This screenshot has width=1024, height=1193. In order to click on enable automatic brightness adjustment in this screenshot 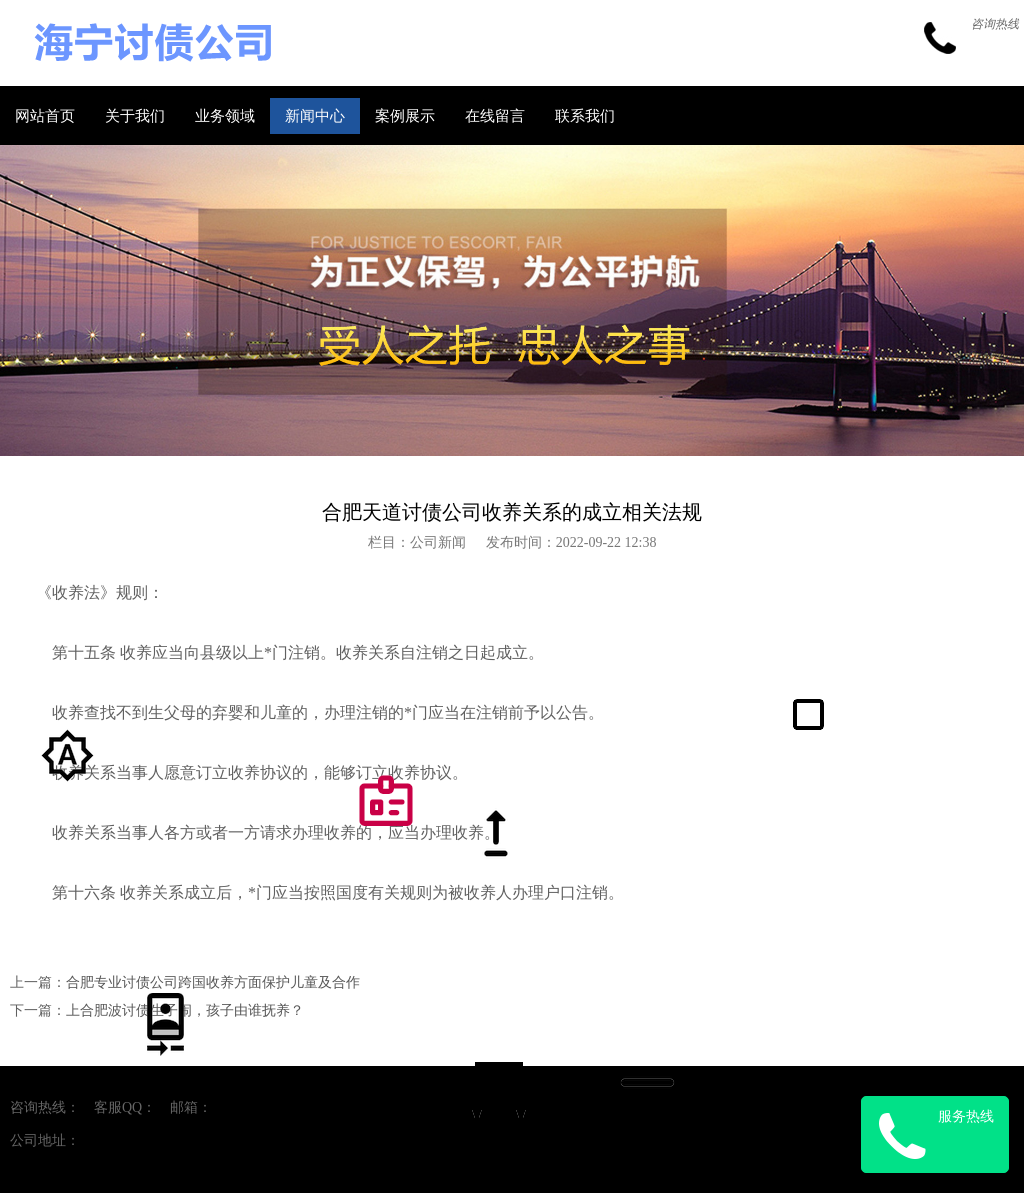, I will do `click(67, 755)`.